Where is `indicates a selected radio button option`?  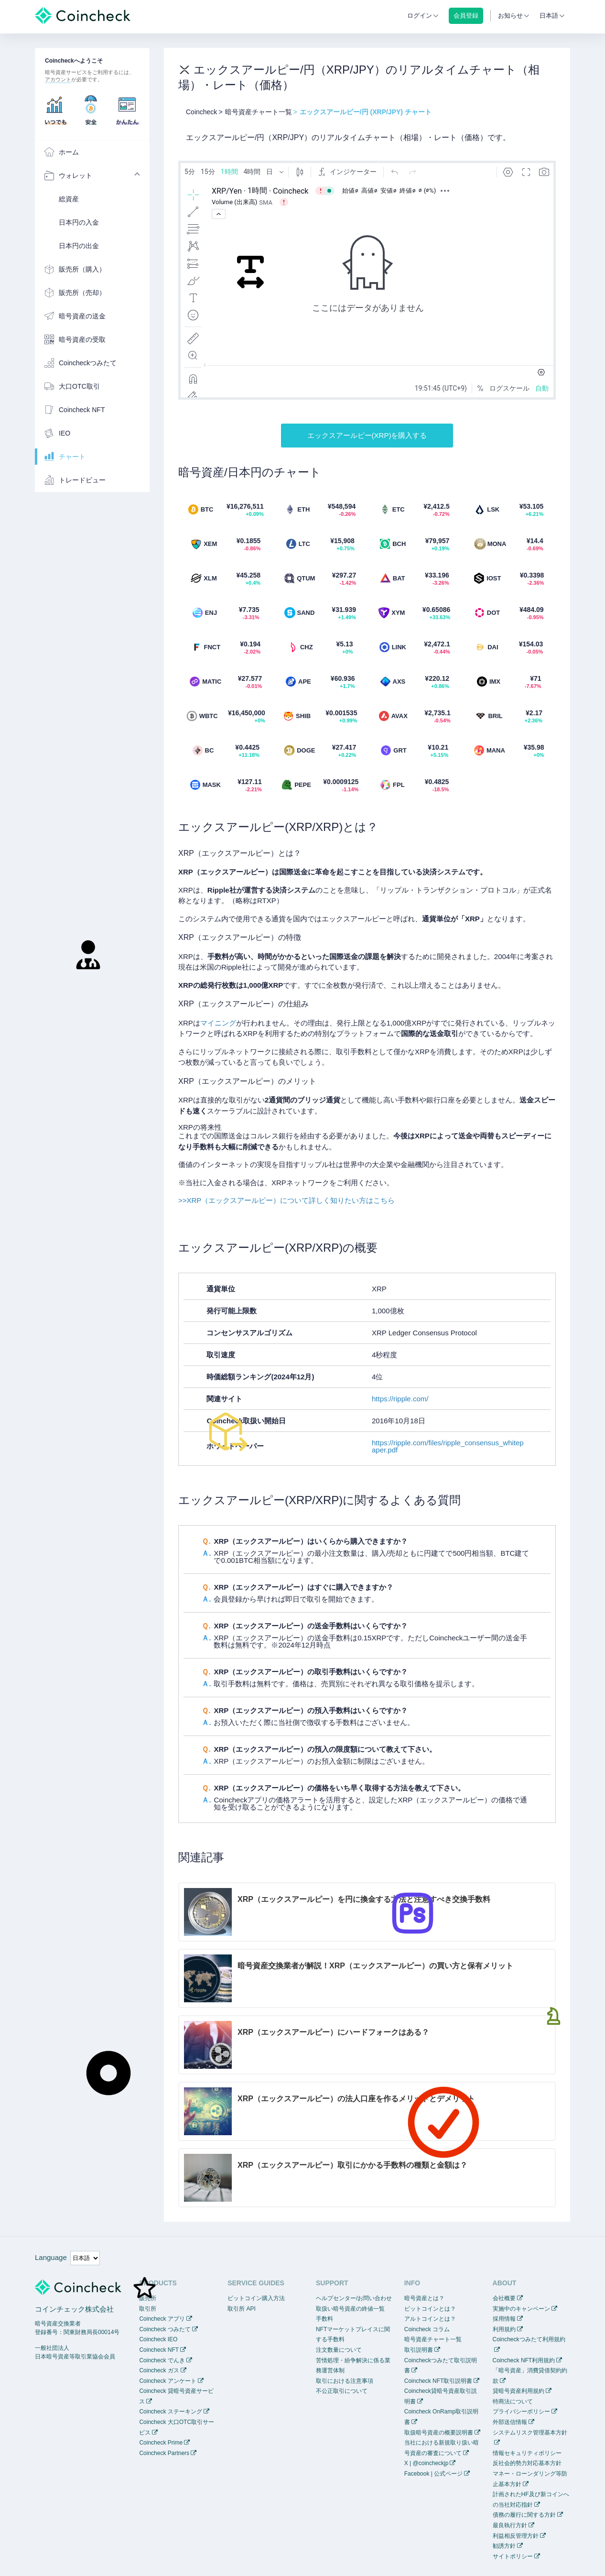 indicates a selected radio button option is located at coordinates (108, 2073).